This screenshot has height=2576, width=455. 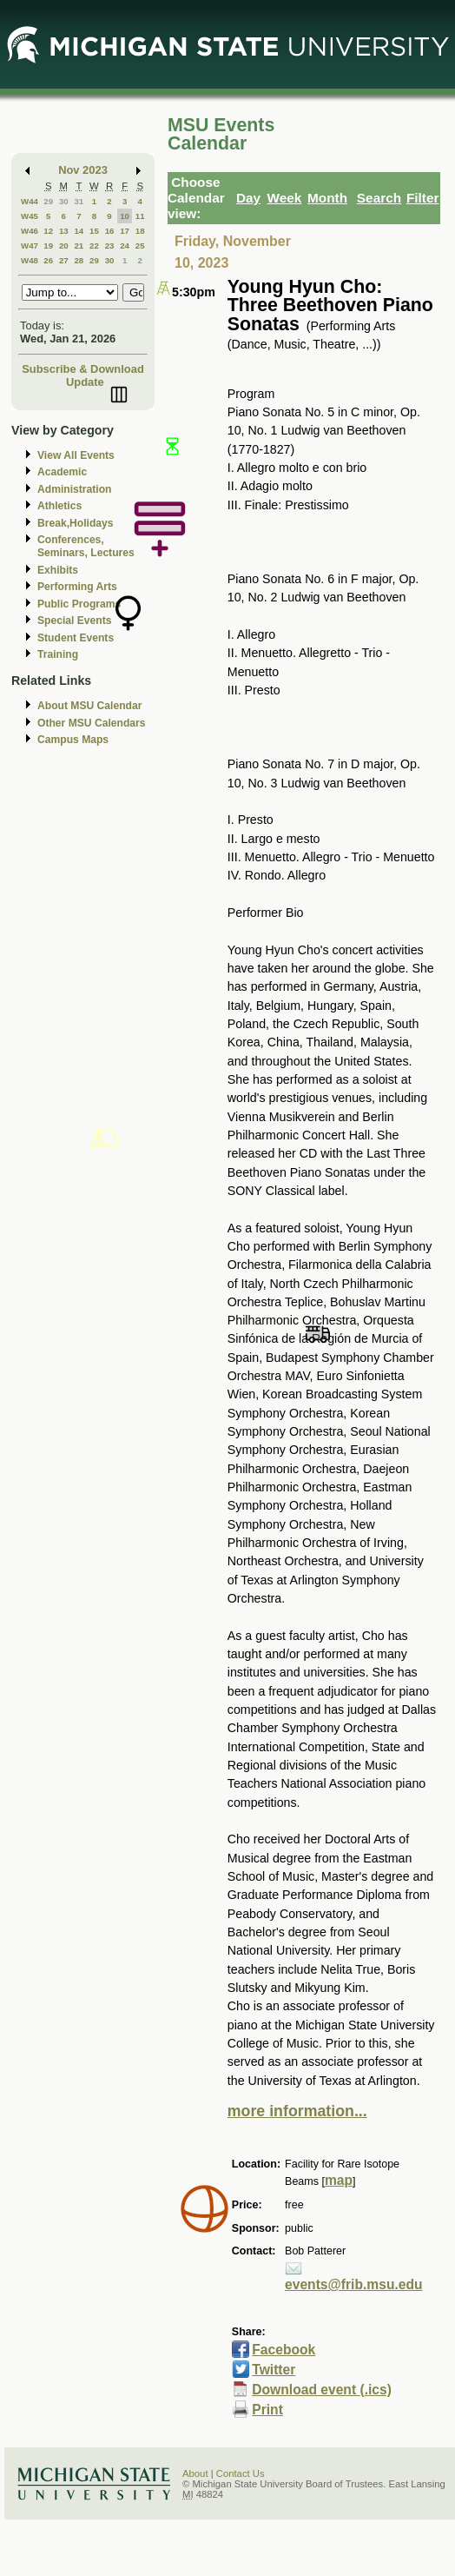 What do you see at coordinates (163, 288) in the screenshot?
I see `access tools or equipment section` at bounding box center [163, 288].